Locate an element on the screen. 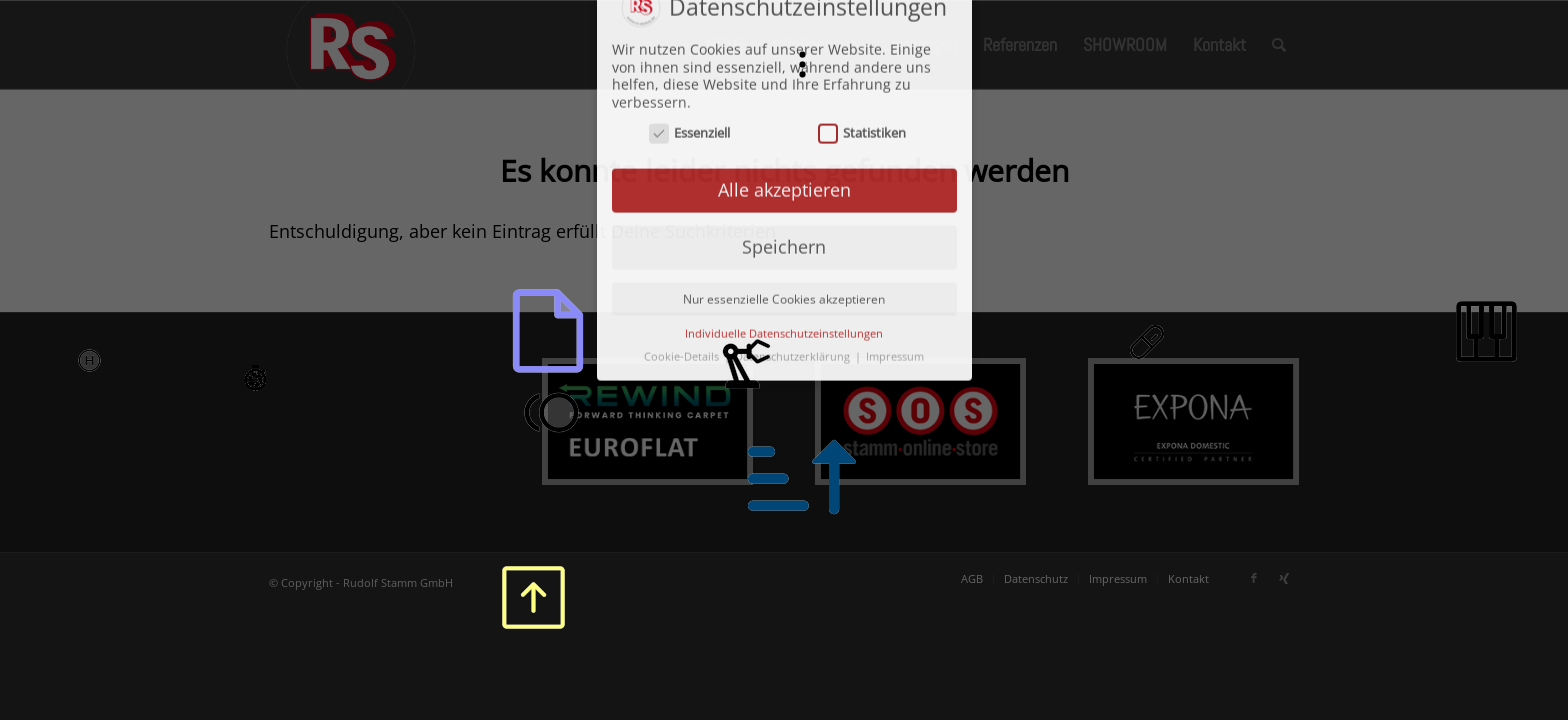 This screenshot has height=720, width=1568. access toll or payment information is located at coordinates (551, 412).